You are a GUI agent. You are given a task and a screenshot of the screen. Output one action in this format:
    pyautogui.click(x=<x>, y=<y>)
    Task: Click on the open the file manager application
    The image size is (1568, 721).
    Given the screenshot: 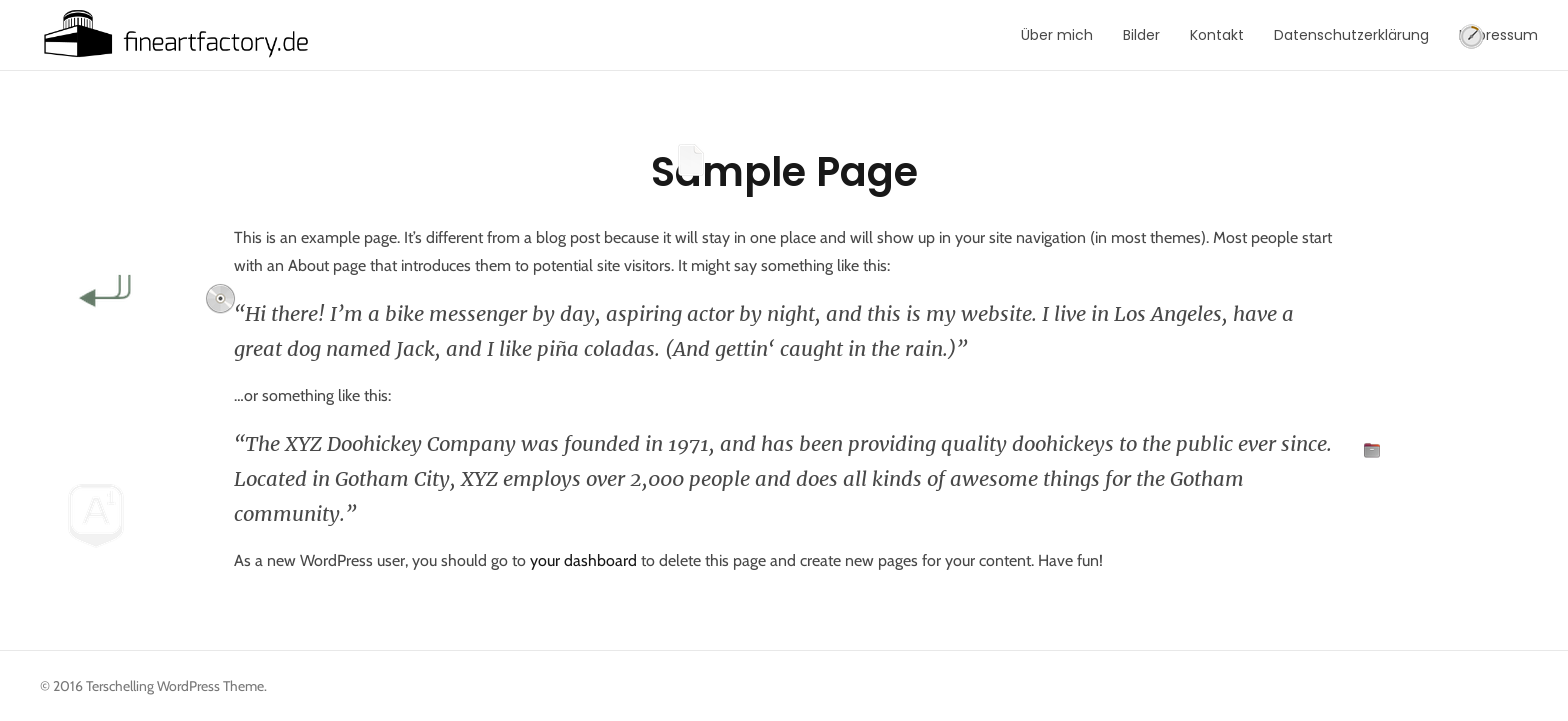 What is the action you would take?
    pyautogui.click(x=1372, y=450)
    